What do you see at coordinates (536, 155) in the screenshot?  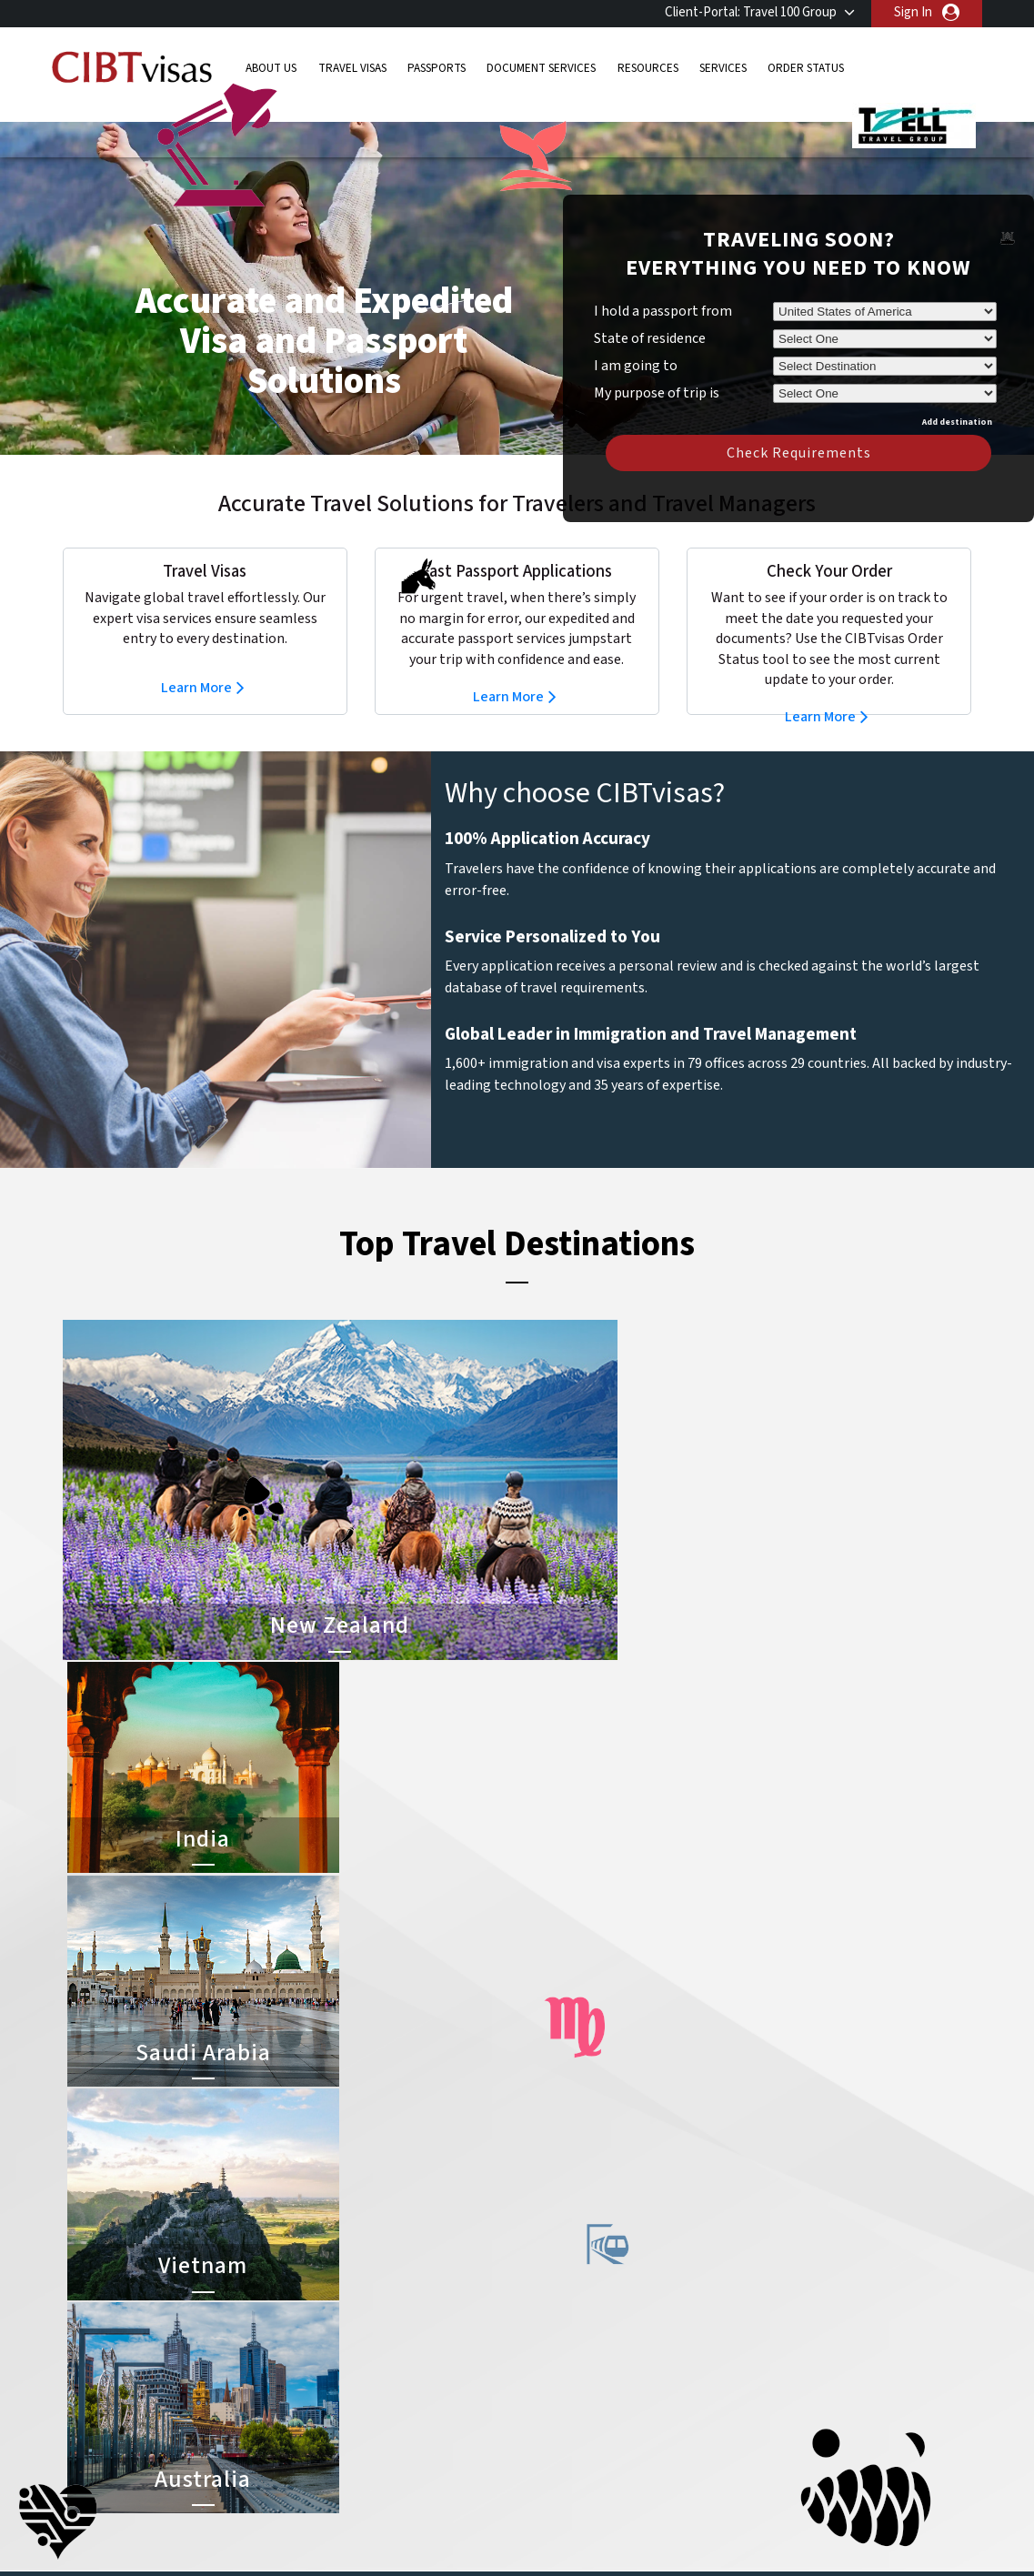 I see `indicates marine or ocean-themed content` at bounding box center [536, 155].